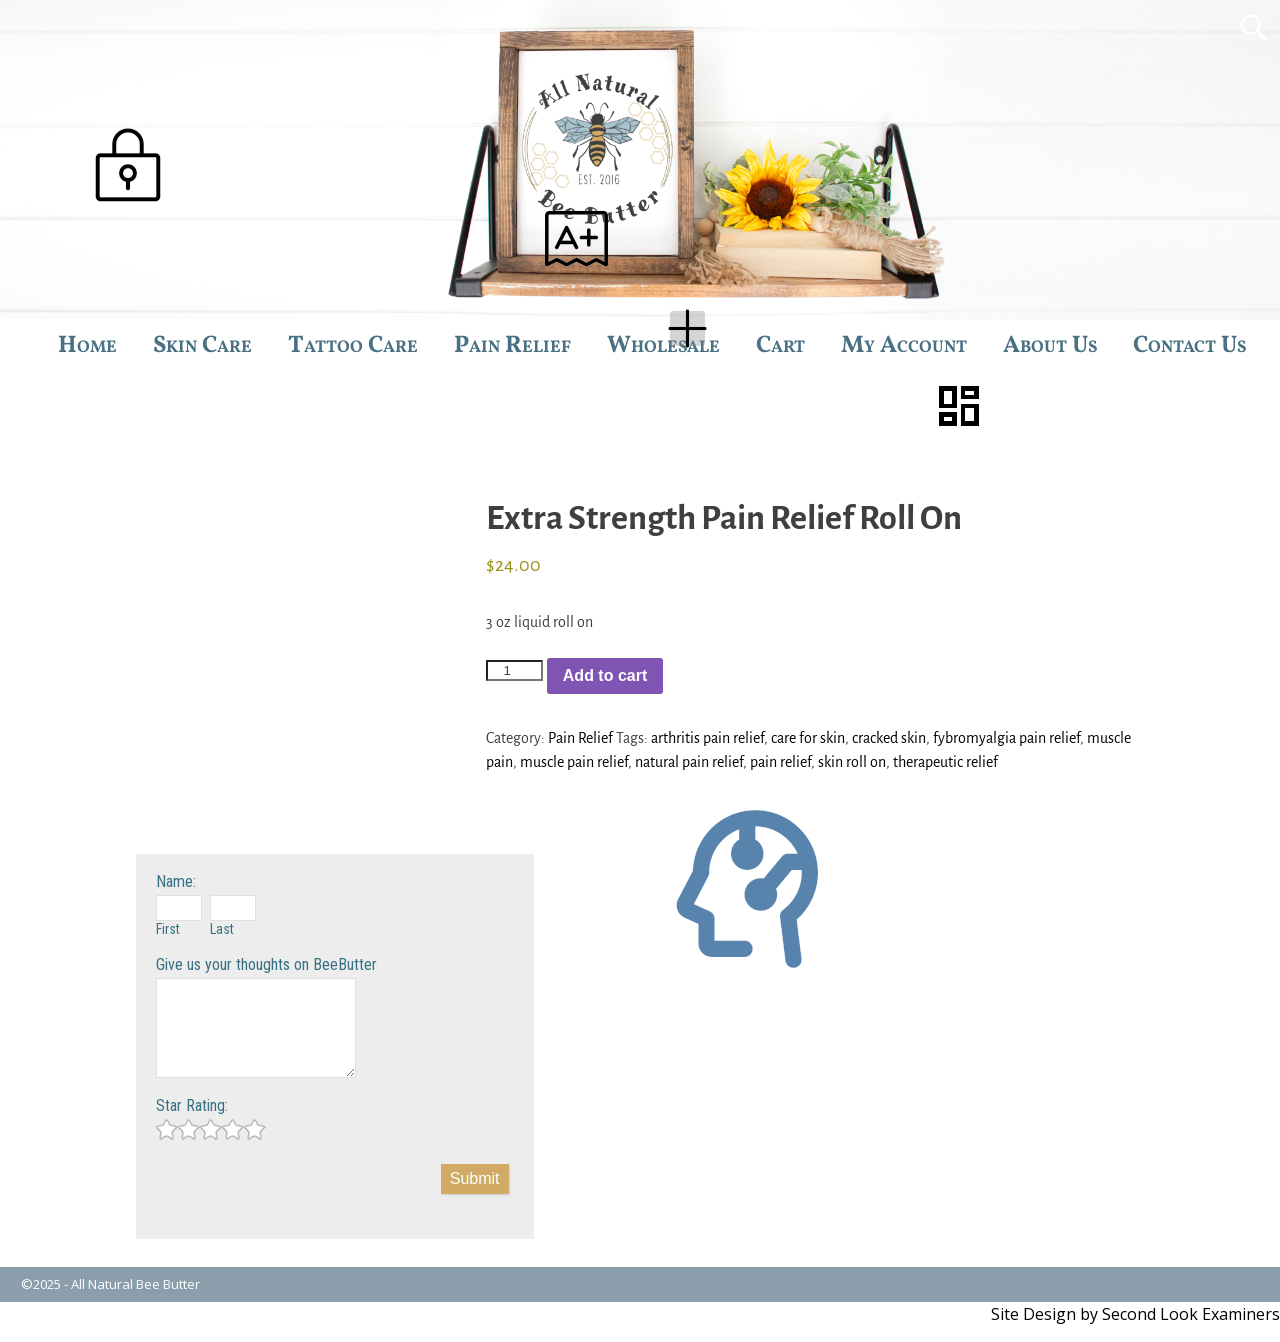  What do you see at coordinates (687, 328) in the screenshot?
I see `add a new item` at bounding box center [687, 328].